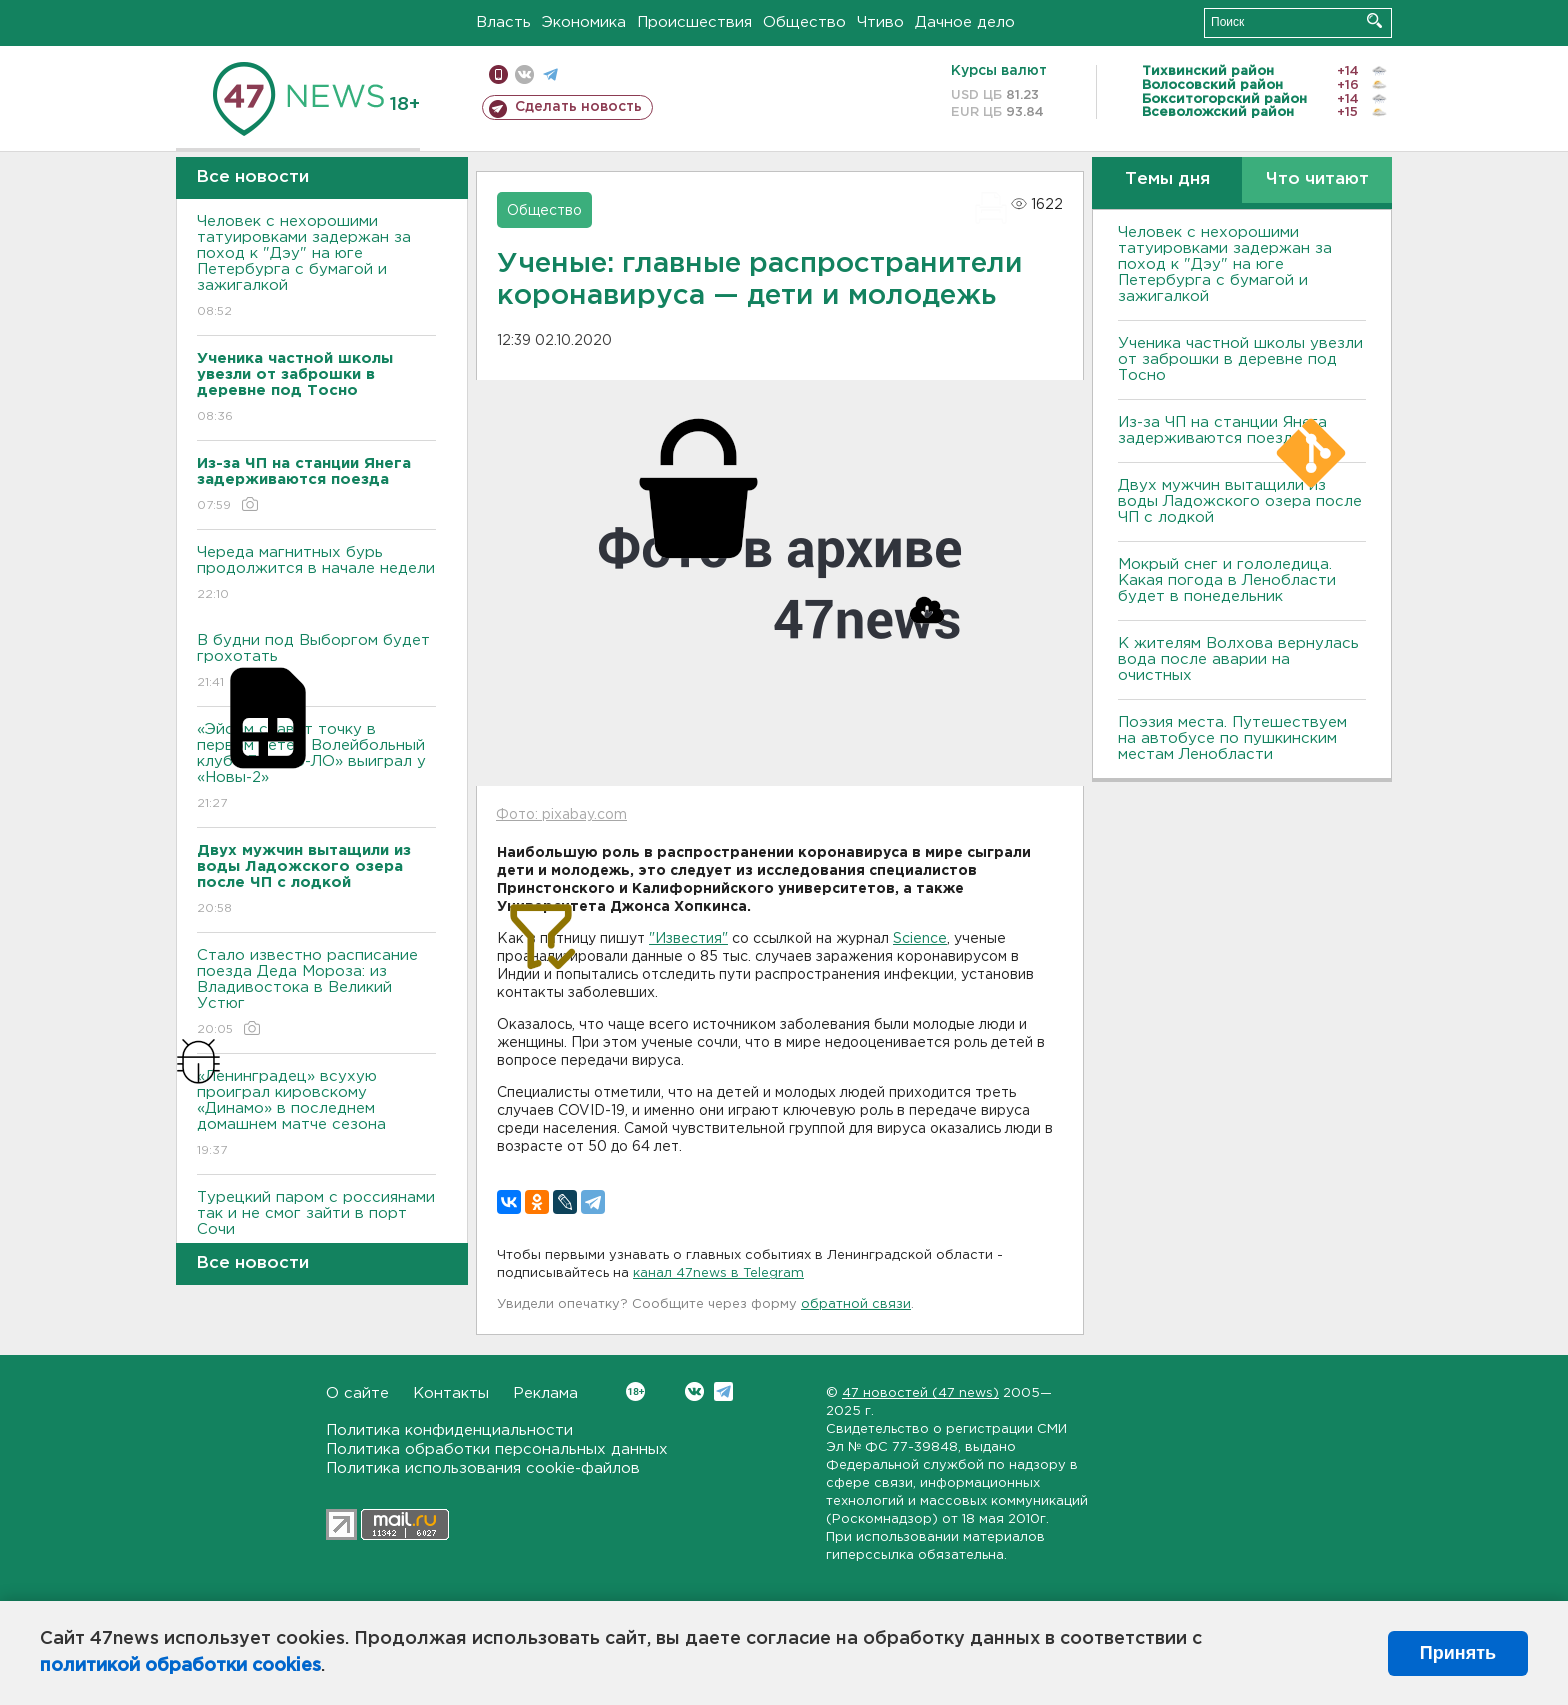 The height and width of the screenshot is (1705, 1568). What do you see at coordinates (198, 1060) in the screenshot?
I see `report a bug or issue` at bounding box center [198, 1060].